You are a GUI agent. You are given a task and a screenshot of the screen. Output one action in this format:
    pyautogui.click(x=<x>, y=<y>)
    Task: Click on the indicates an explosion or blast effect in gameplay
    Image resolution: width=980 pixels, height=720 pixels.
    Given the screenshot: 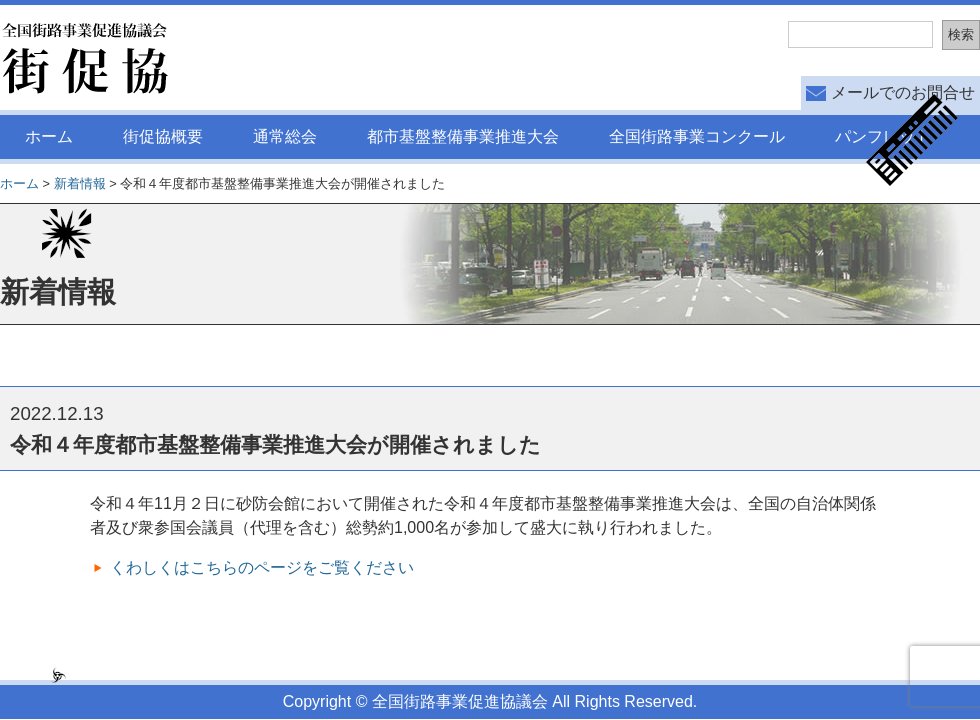 What is the action you would take?
    pyautogui.click(x=66, y=233)
    